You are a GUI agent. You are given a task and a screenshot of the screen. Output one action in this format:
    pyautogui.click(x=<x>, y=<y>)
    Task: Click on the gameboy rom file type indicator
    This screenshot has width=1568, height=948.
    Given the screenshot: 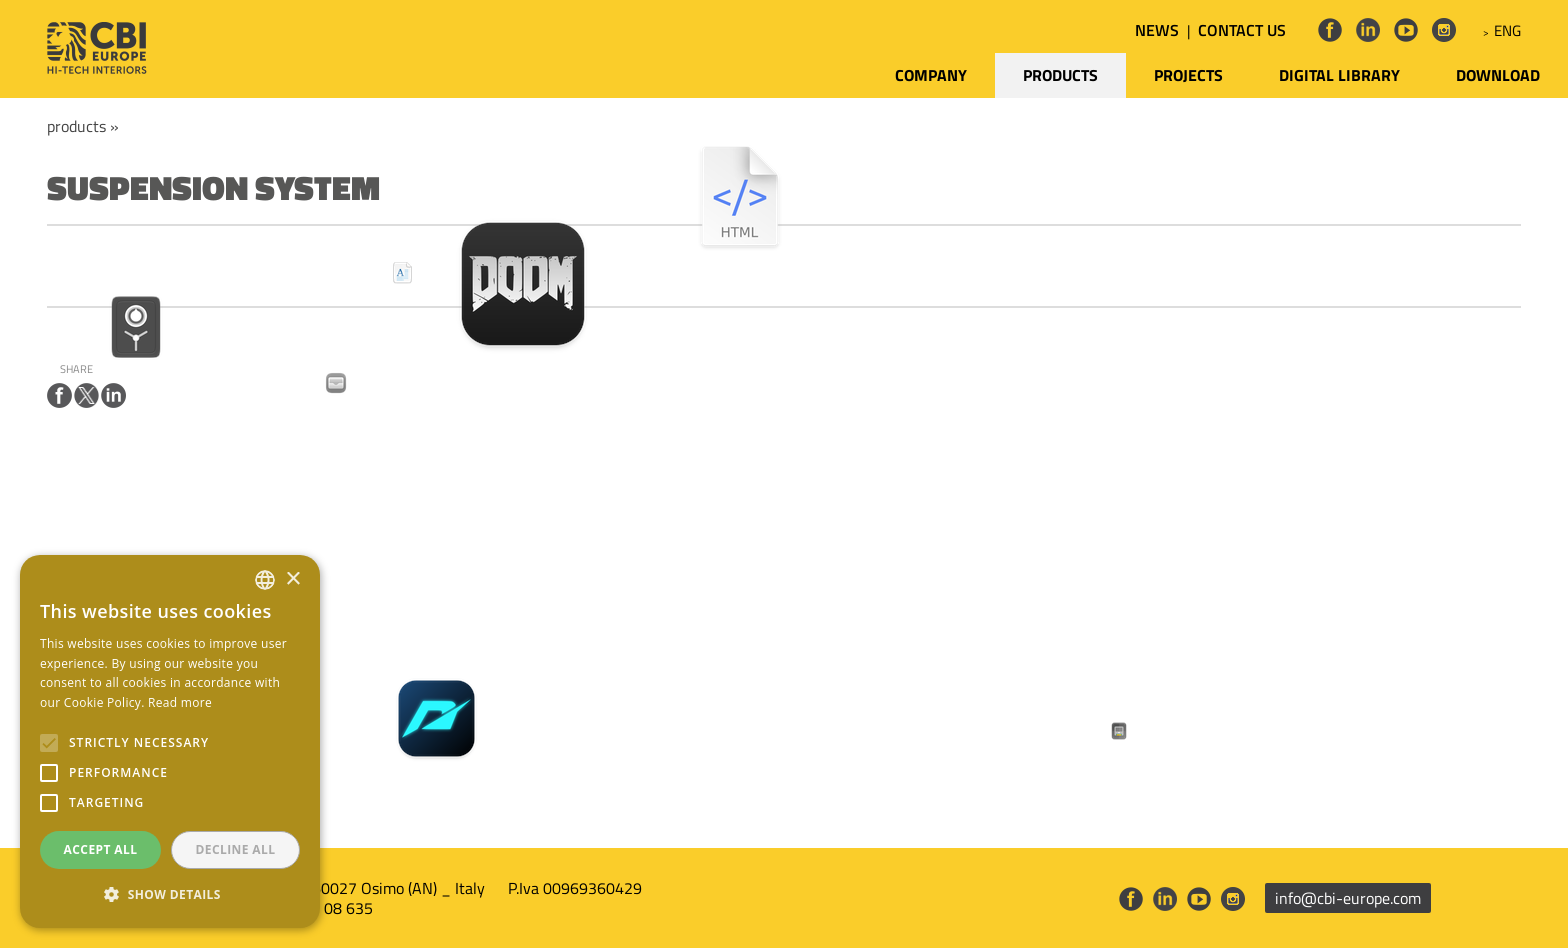 What is the action you would take?
    pyautogui.click(x=1119, y=731)
    